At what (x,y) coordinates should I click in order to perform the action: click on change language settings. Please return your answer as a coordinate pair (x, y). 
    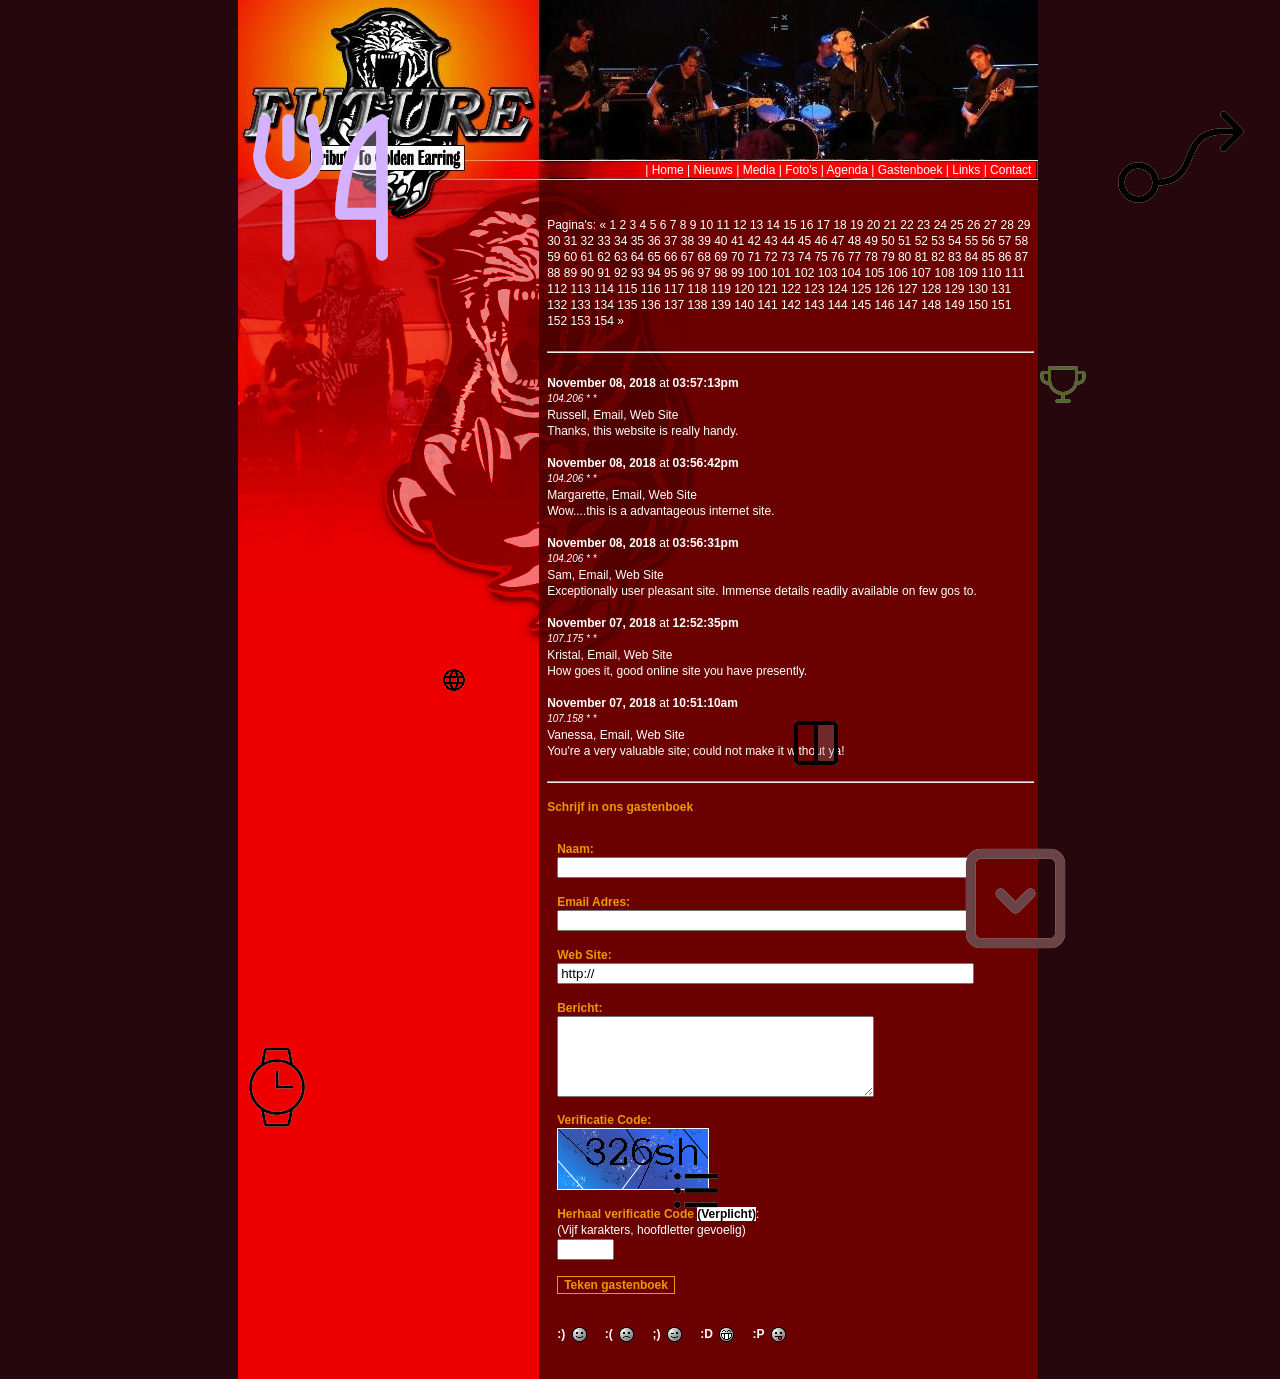
    Looking at the image, I should click on (454, 680).